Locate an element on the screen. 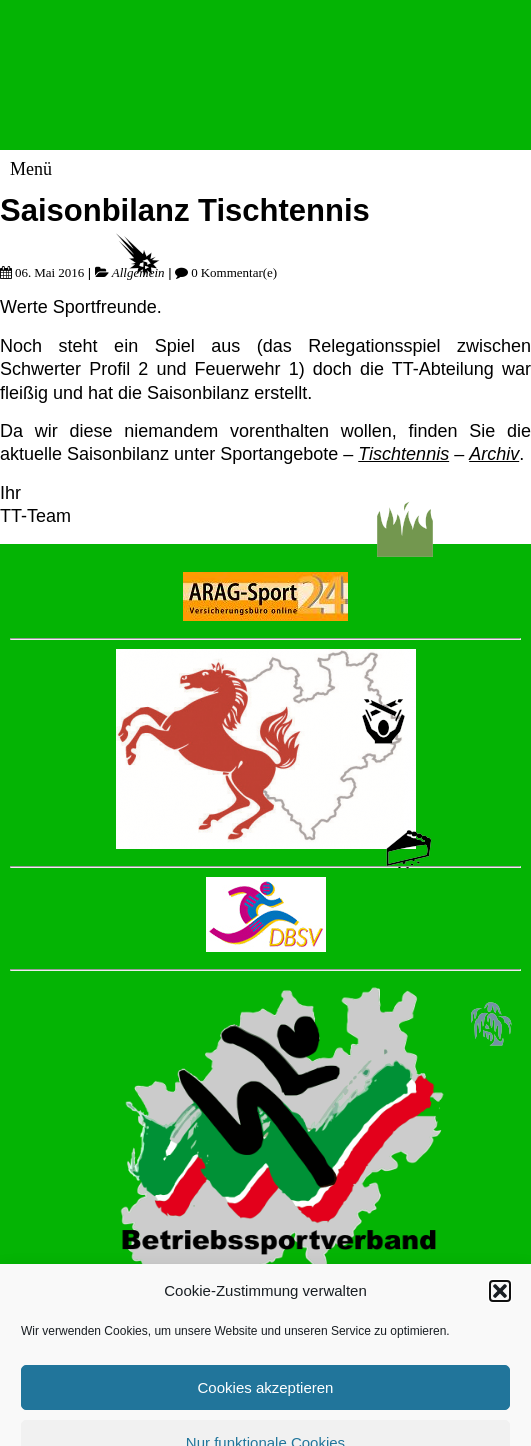 This screenshot has width=531, height=1446. select willow tree in a nature or gardening game is located at coordinates (490, 1024).